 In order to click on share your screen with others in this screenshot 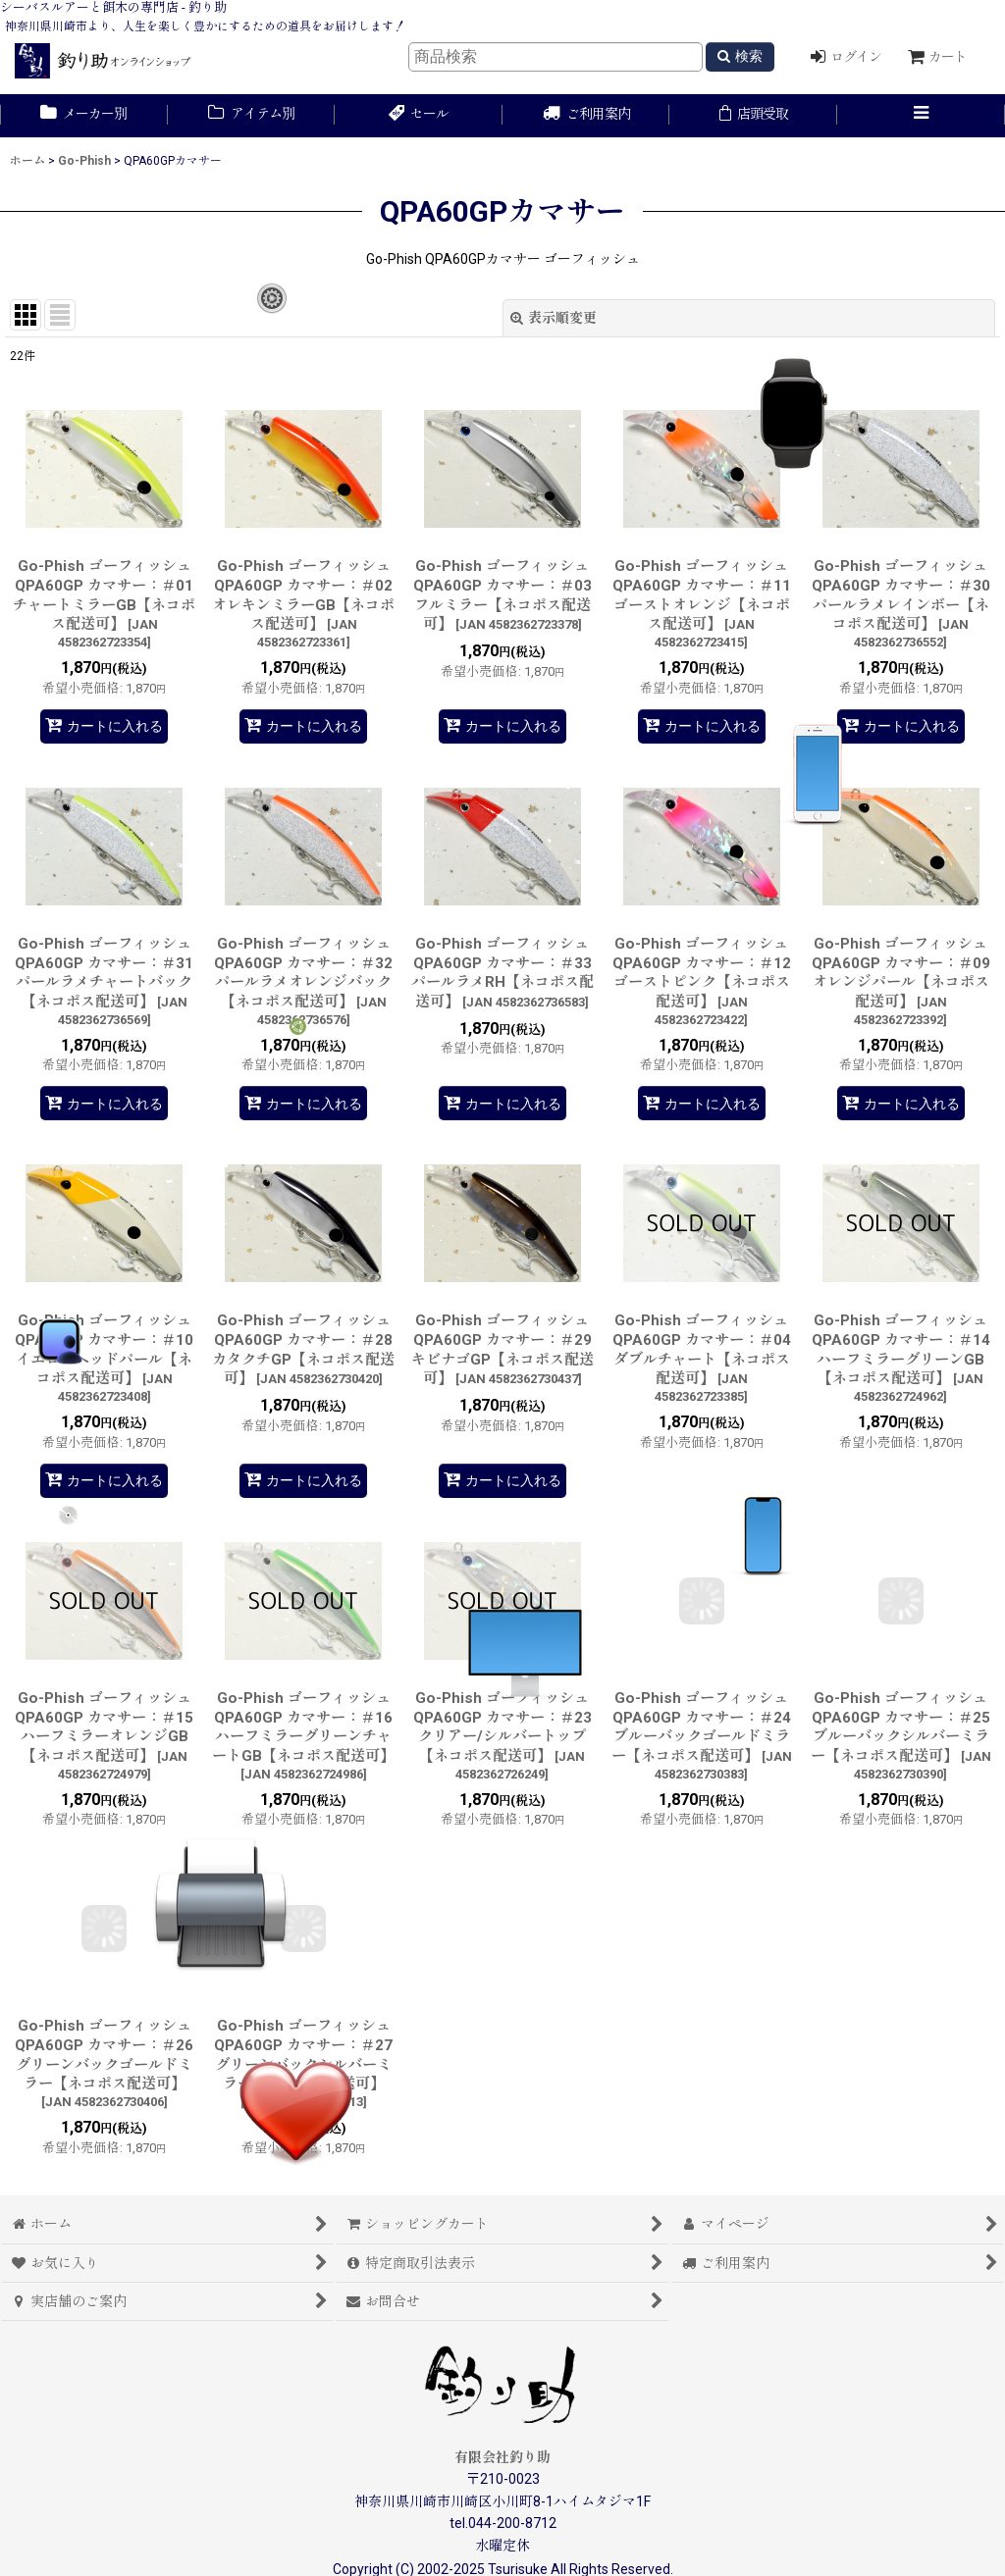, I will do `click(59, 1339)`.